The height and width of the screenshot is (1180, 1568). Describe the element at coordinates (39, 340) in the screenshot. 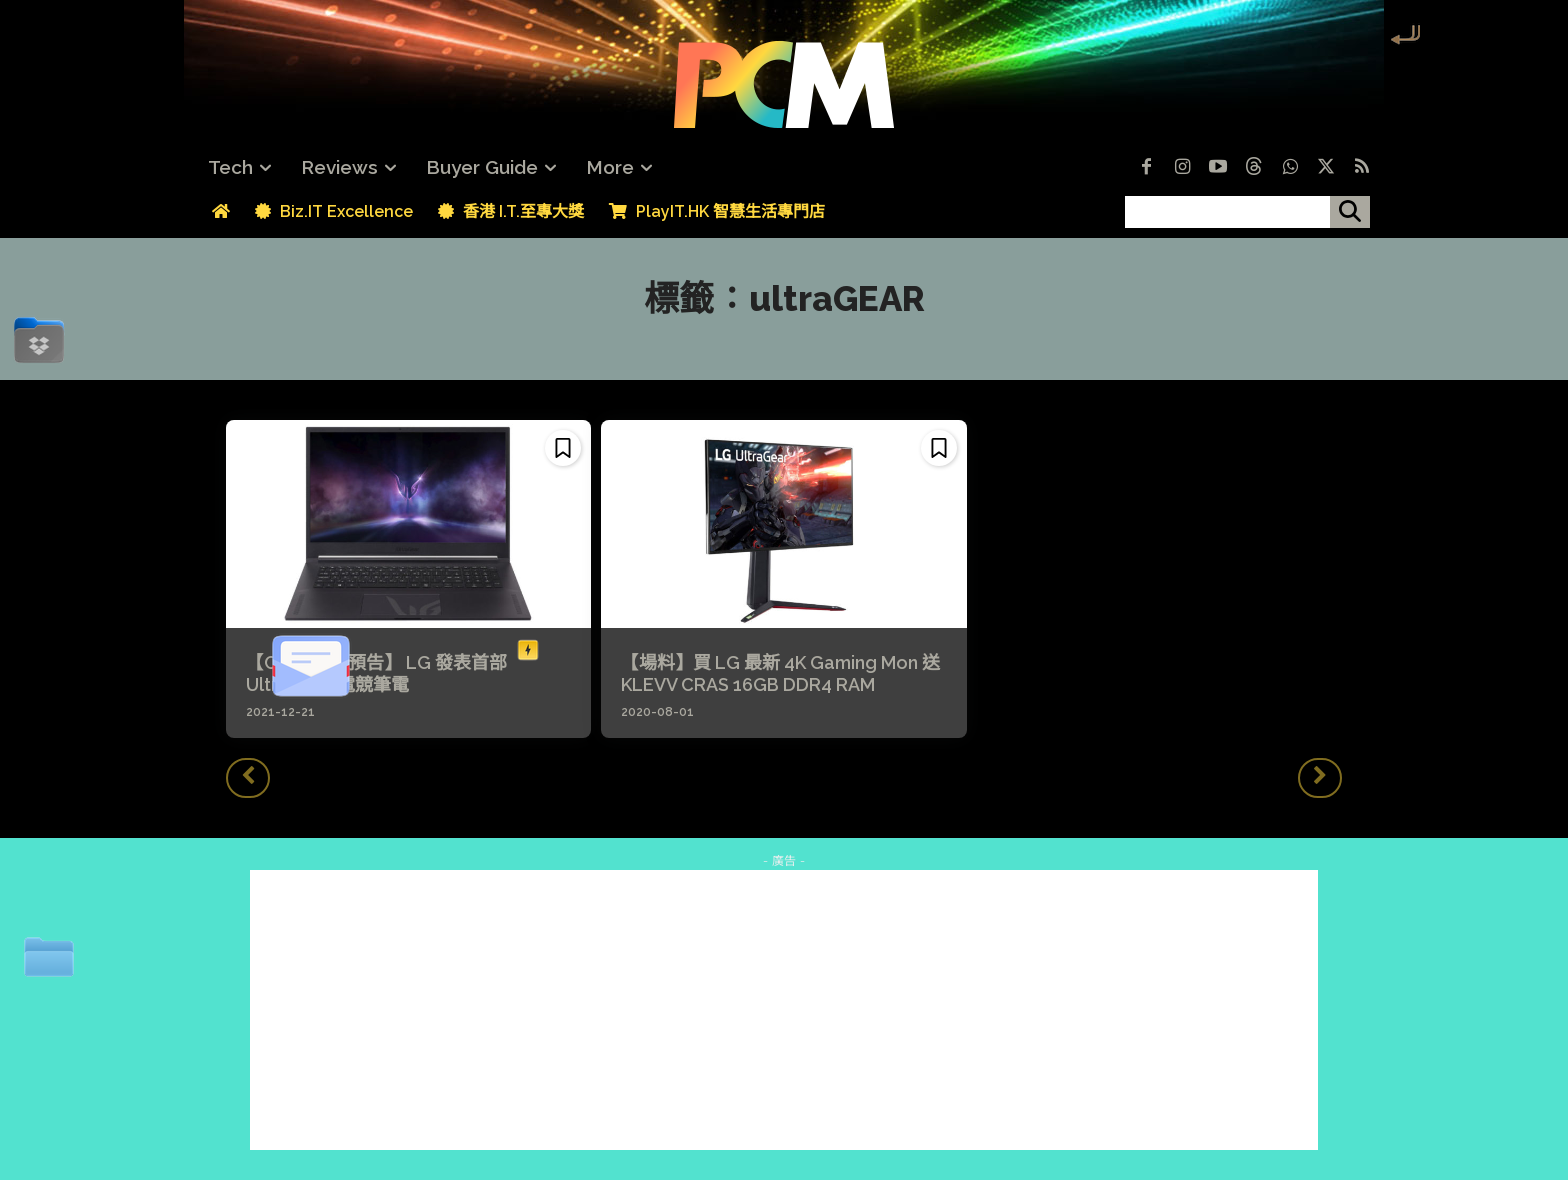

I see `open your Dropbox folder` at that location.